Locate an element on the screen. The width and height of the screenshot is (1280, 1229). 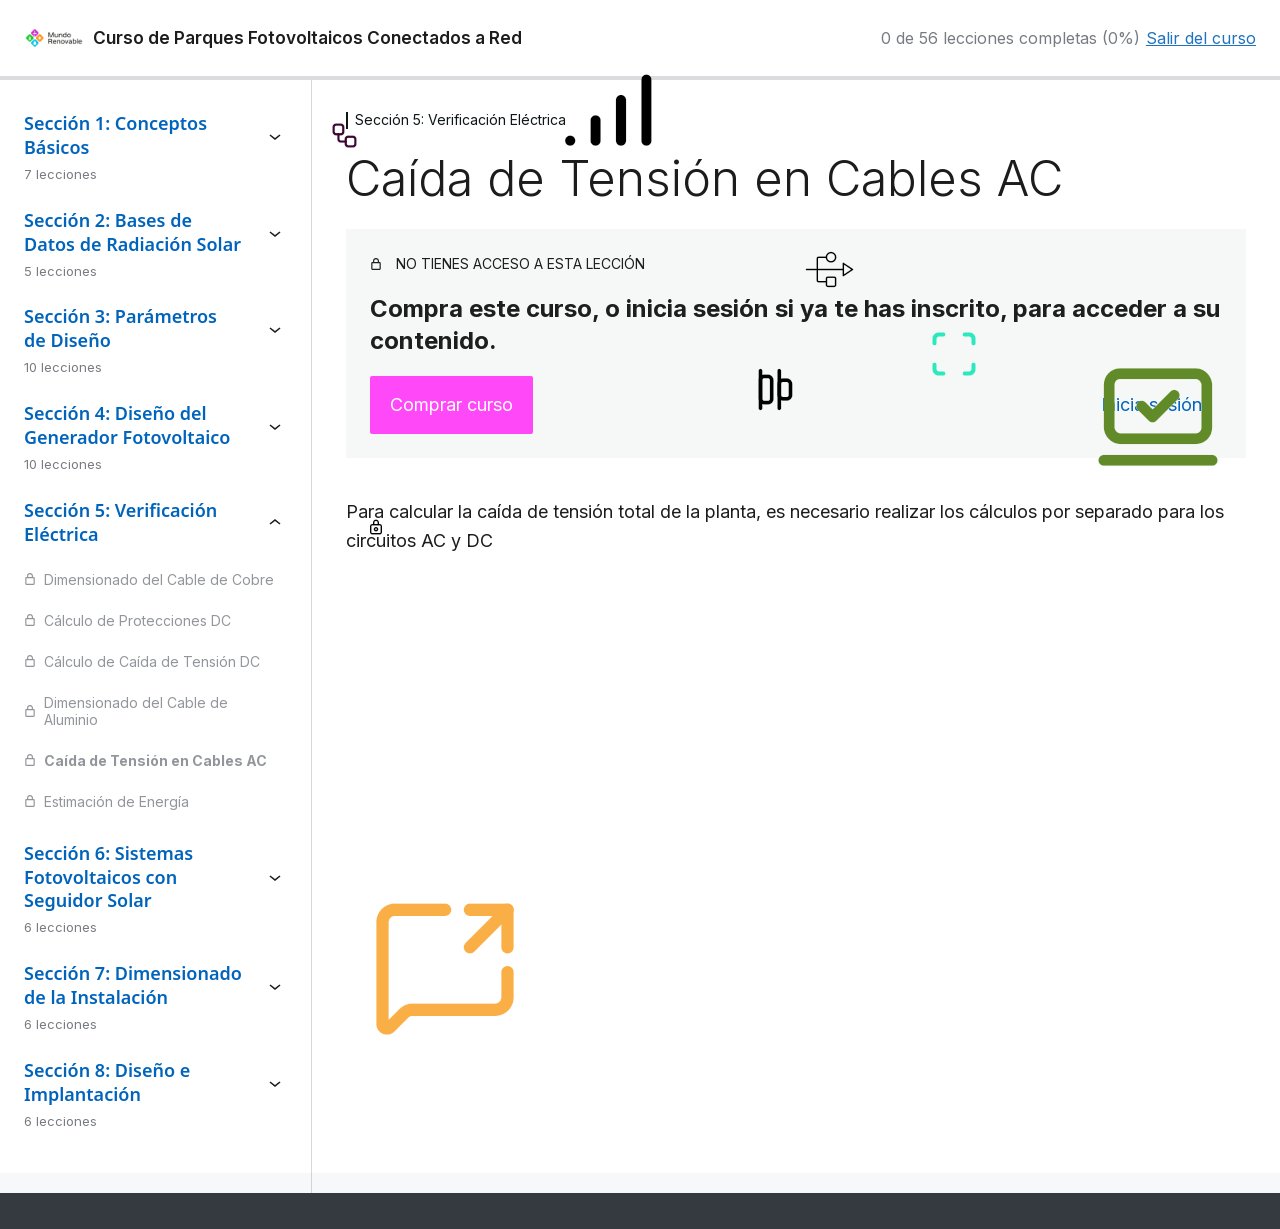
indicates strong network or cellular signal strength is located at coordinates (621, 100).